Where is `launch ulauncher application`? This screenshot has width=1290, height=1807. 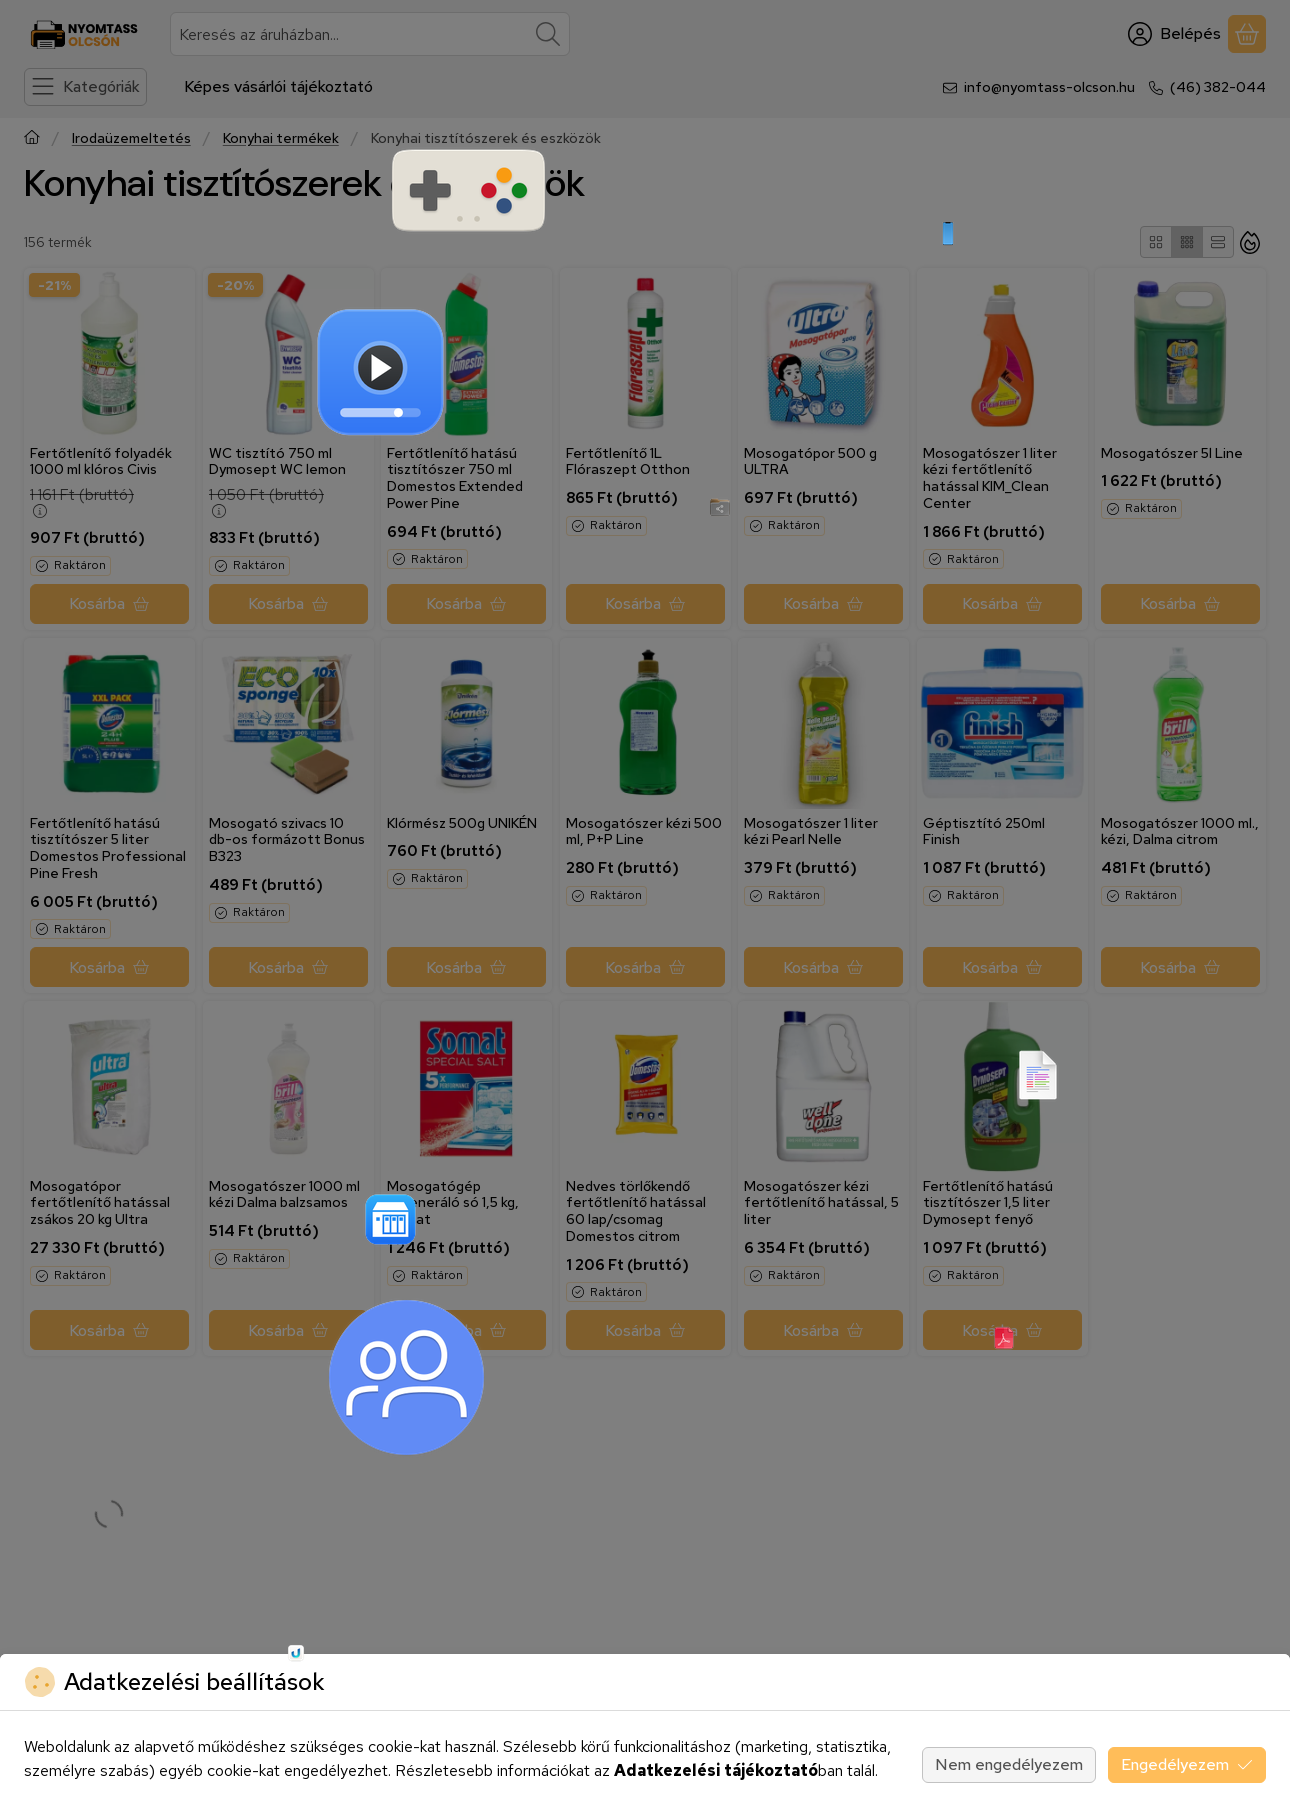
launch ulauncher application is located at coordinates (296, 1653).